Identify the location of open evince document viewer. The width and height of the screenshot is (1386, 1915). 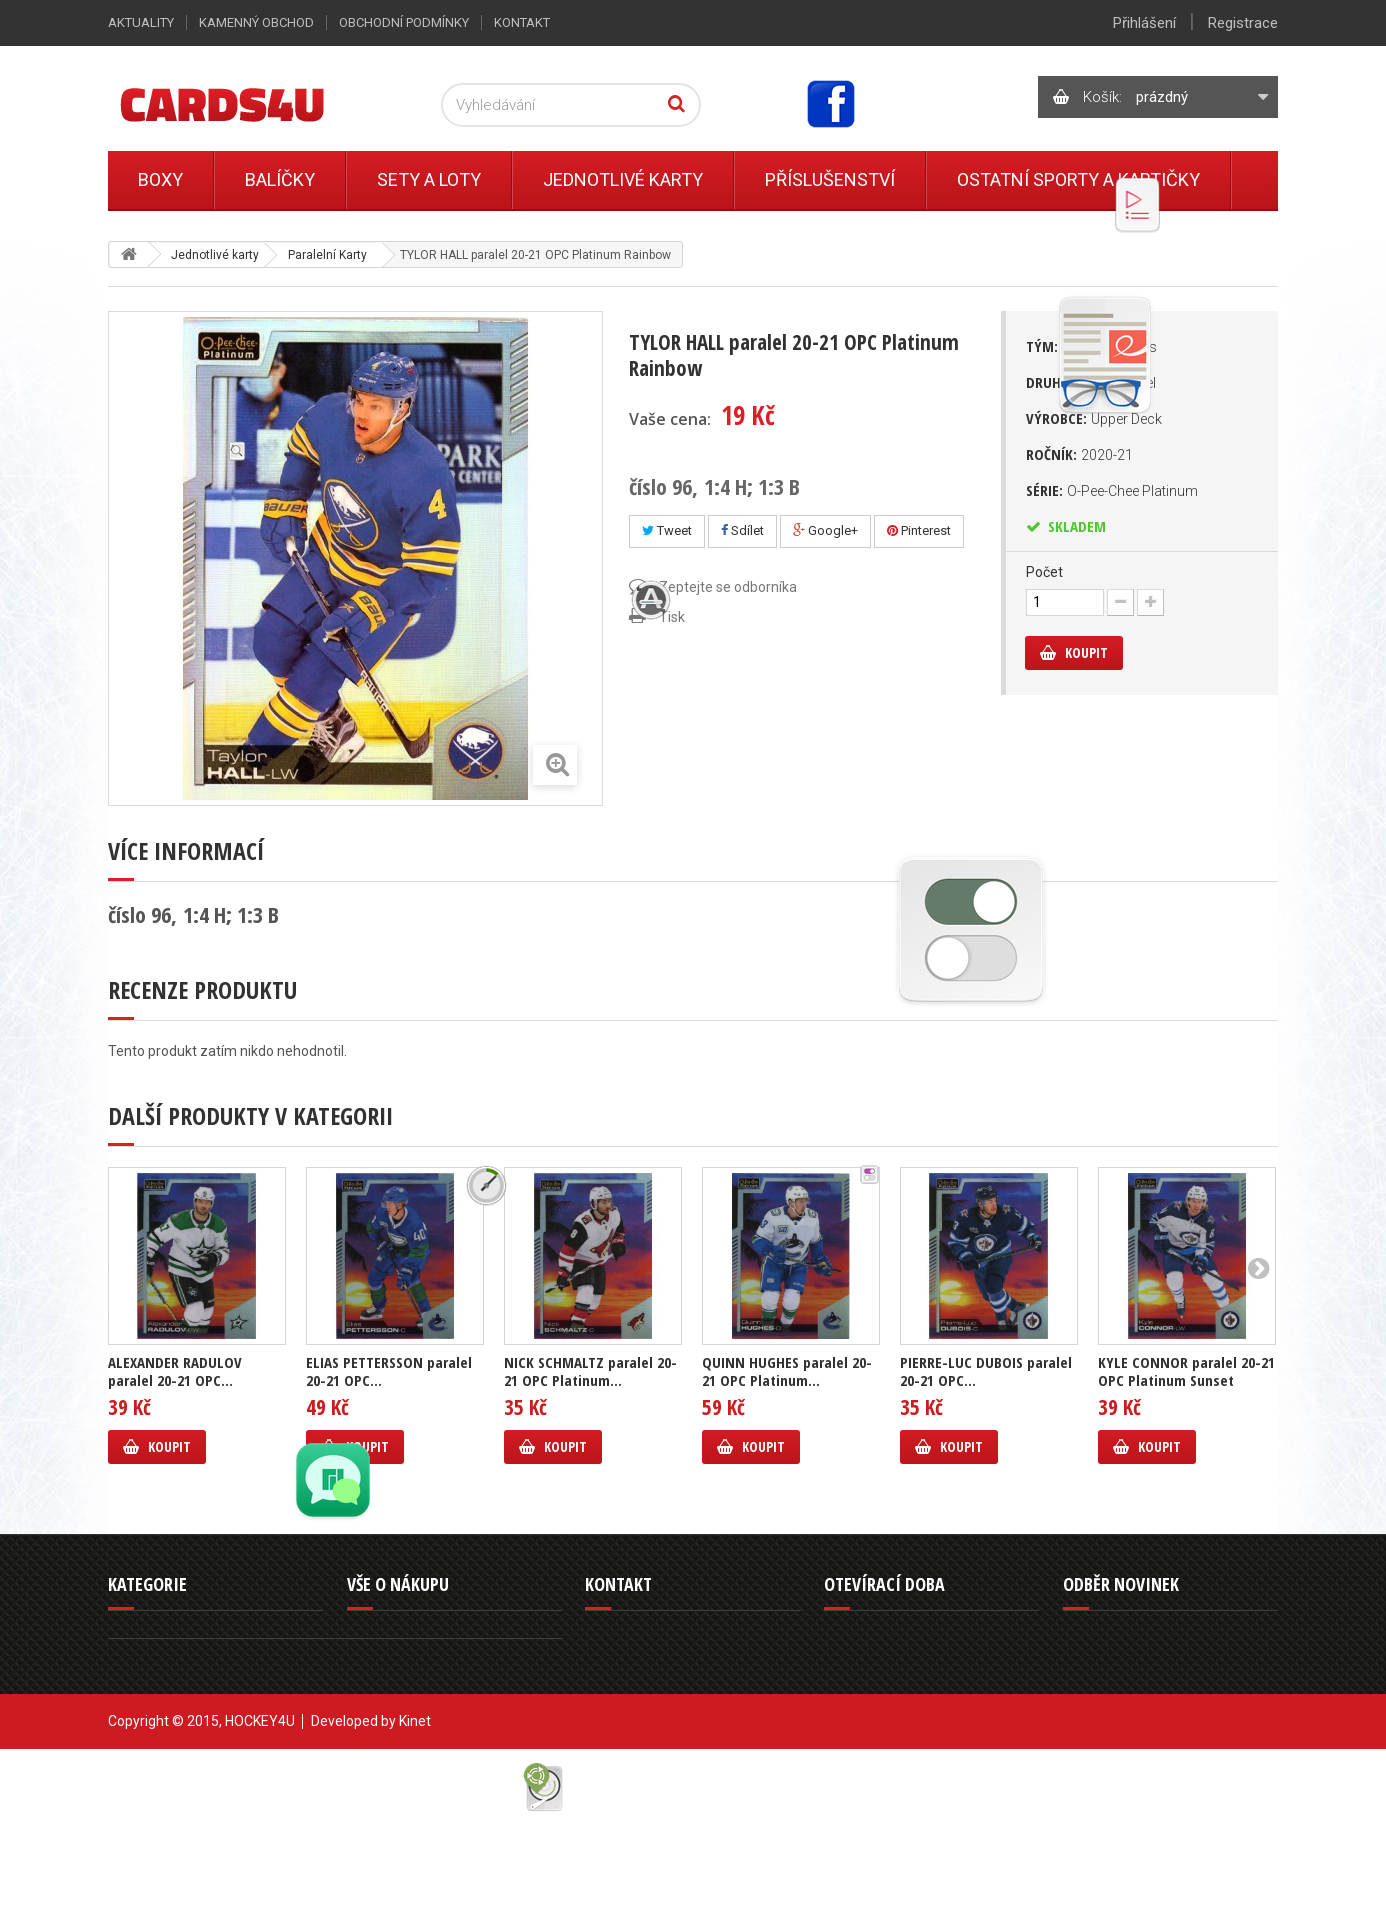
(1105, 355).